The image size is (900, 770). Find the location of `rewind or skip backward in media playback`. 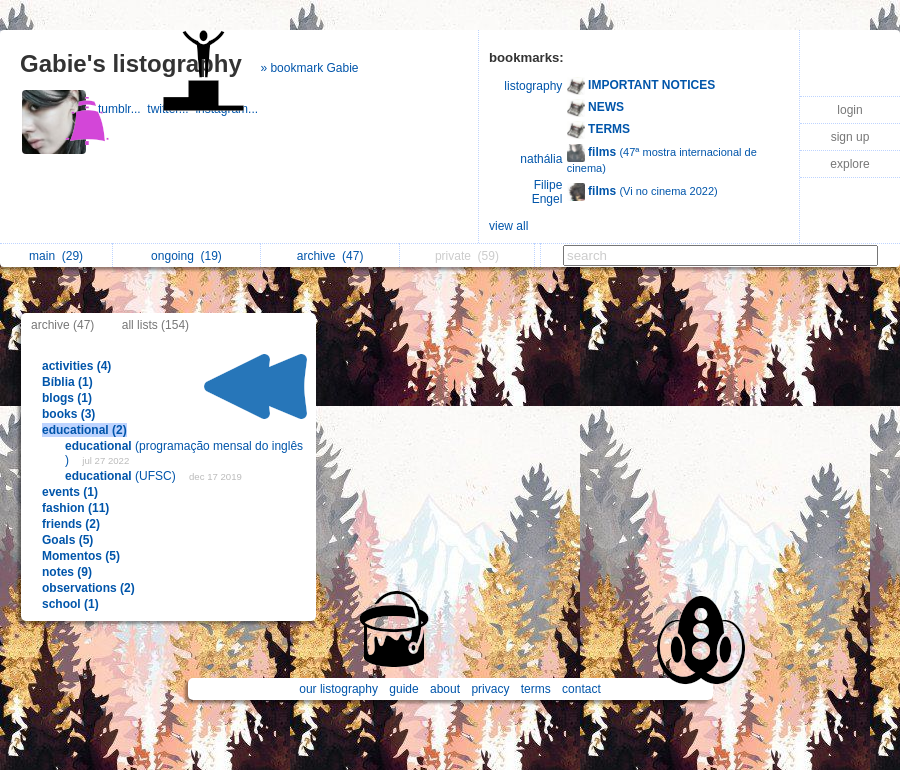

rewind or skip backward in media playback is located at coordinates (255, 386).